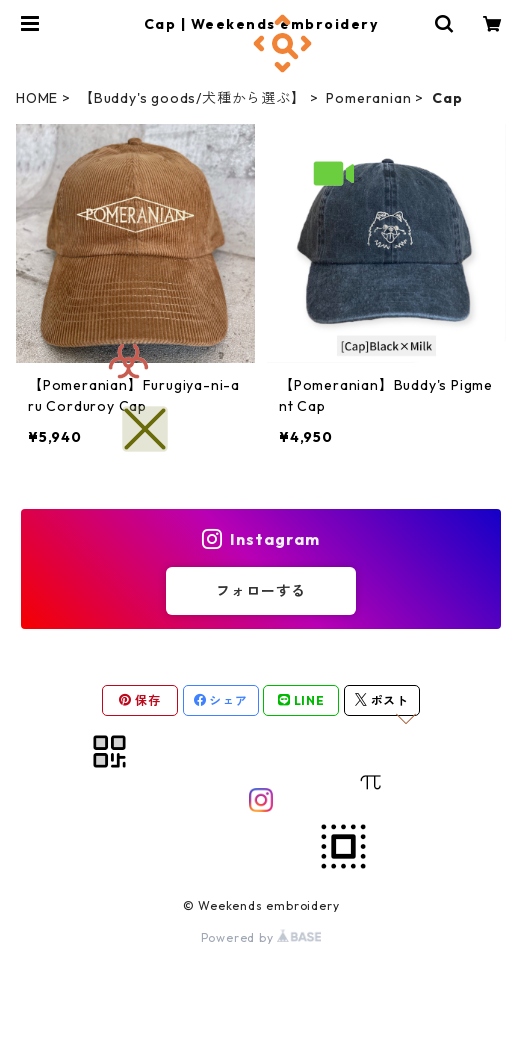  Describe the element at coordinates (332, 173) in the screenshot. I see `start a video call` at that location.